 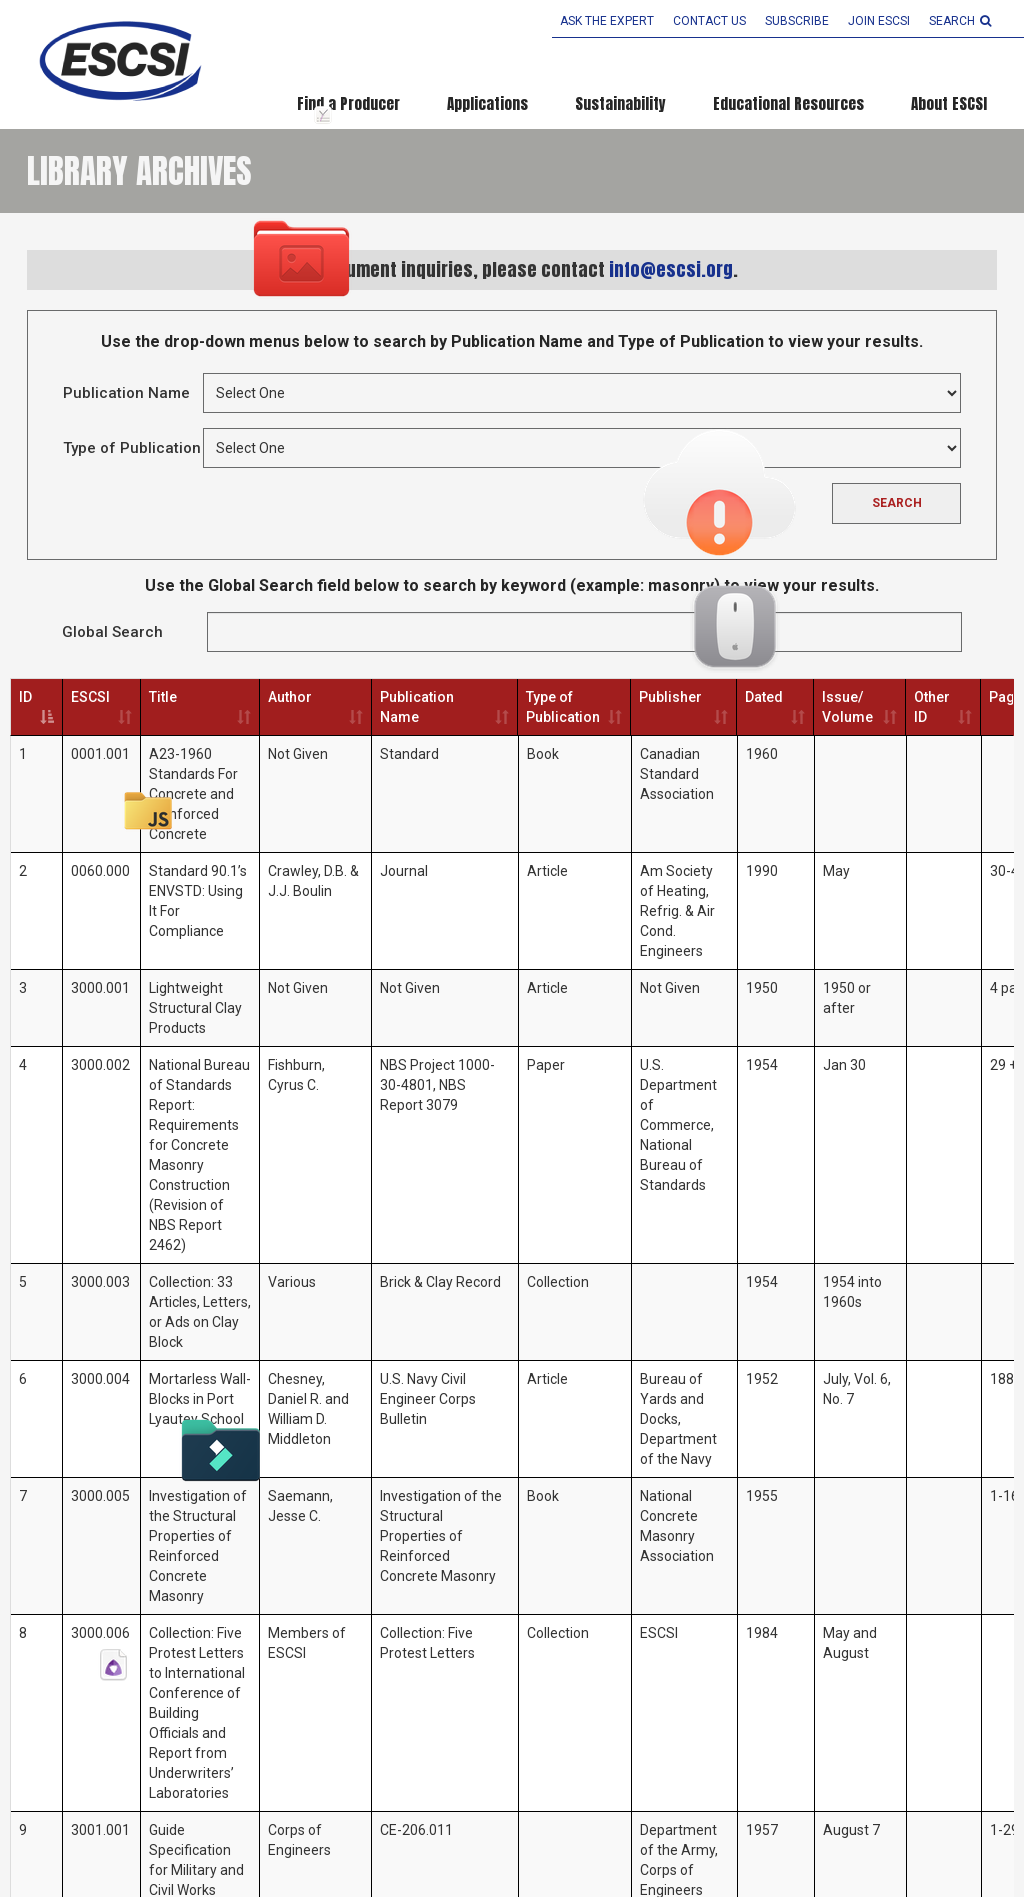 I want to click on open mouse settings and preferences, so click(x=735, y=628).